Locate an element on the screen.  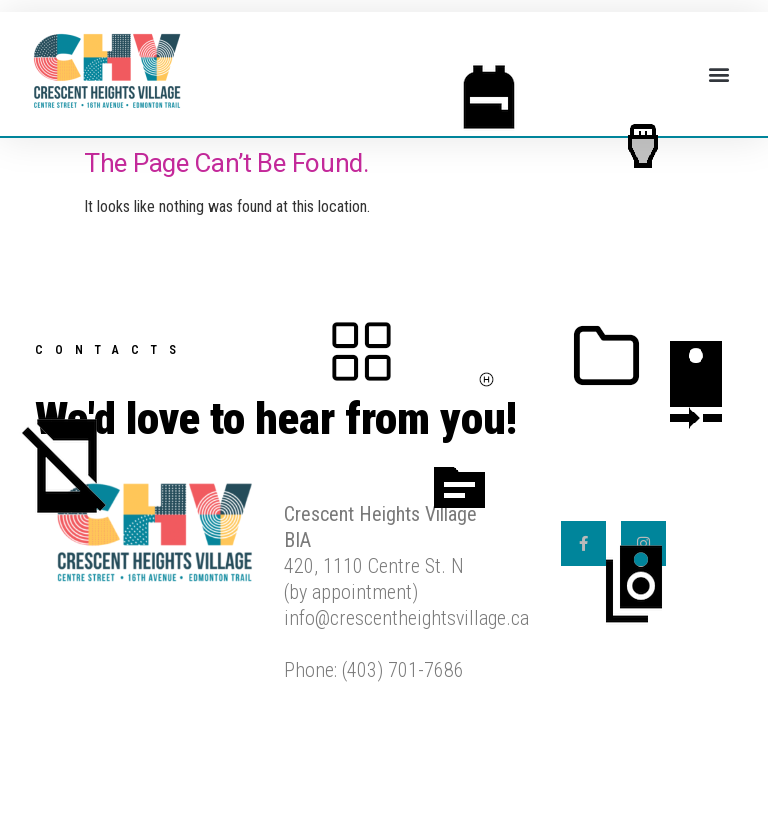
no cell phone signal available is located at coordinates (67, 466).